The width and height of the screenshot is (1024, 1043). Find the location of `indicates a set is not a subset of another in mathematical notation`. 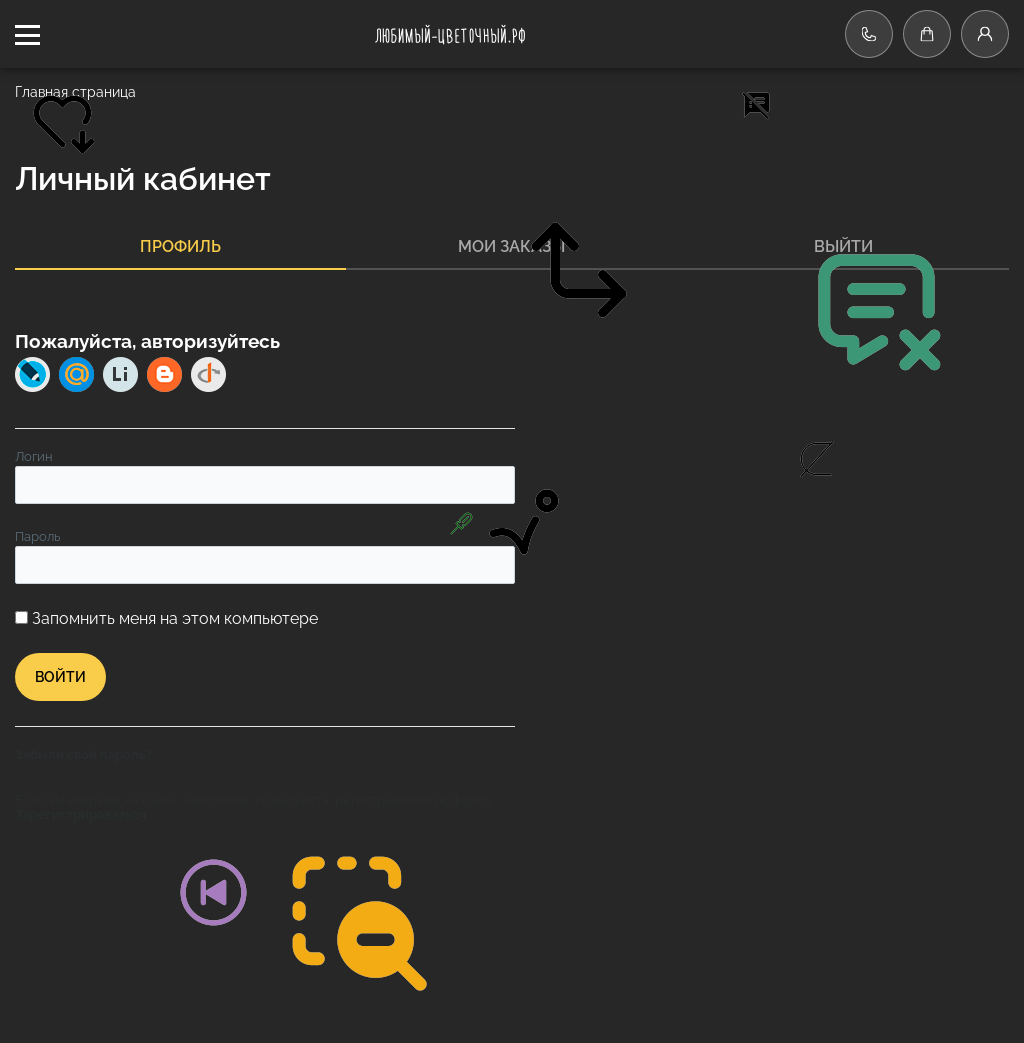

indicates a set is not a subset of another in mathematical notation is located at coordinates (817, 459).